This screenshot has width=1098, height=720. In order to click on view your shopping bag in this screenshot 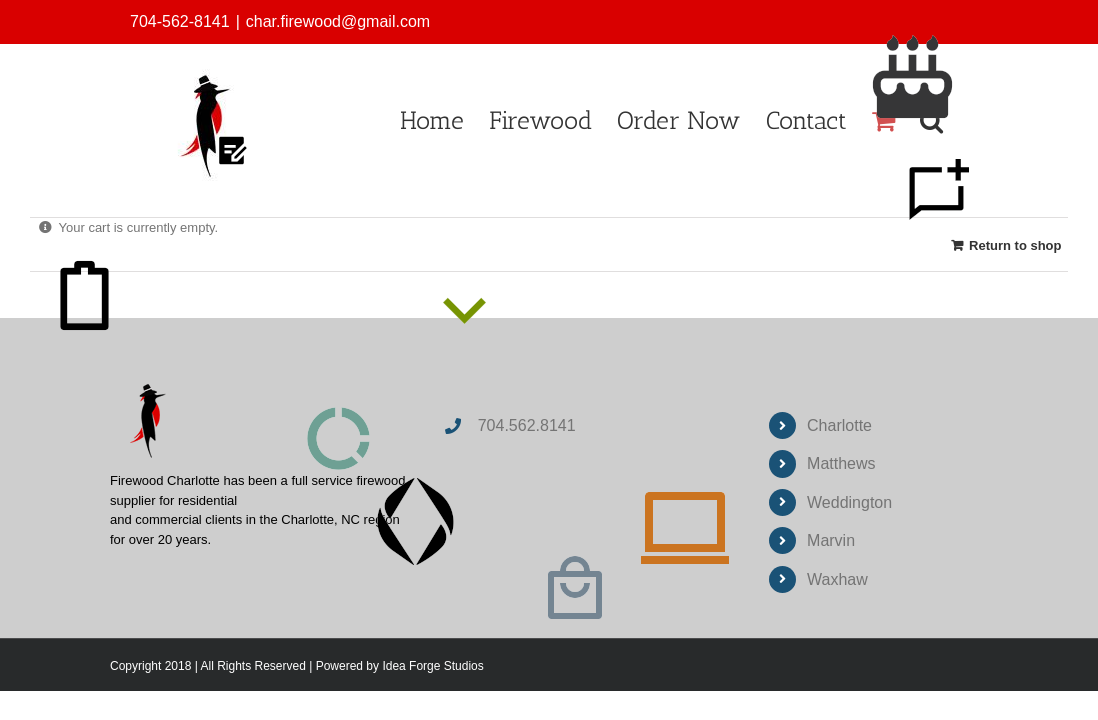, I will do `click(575, 589)`.